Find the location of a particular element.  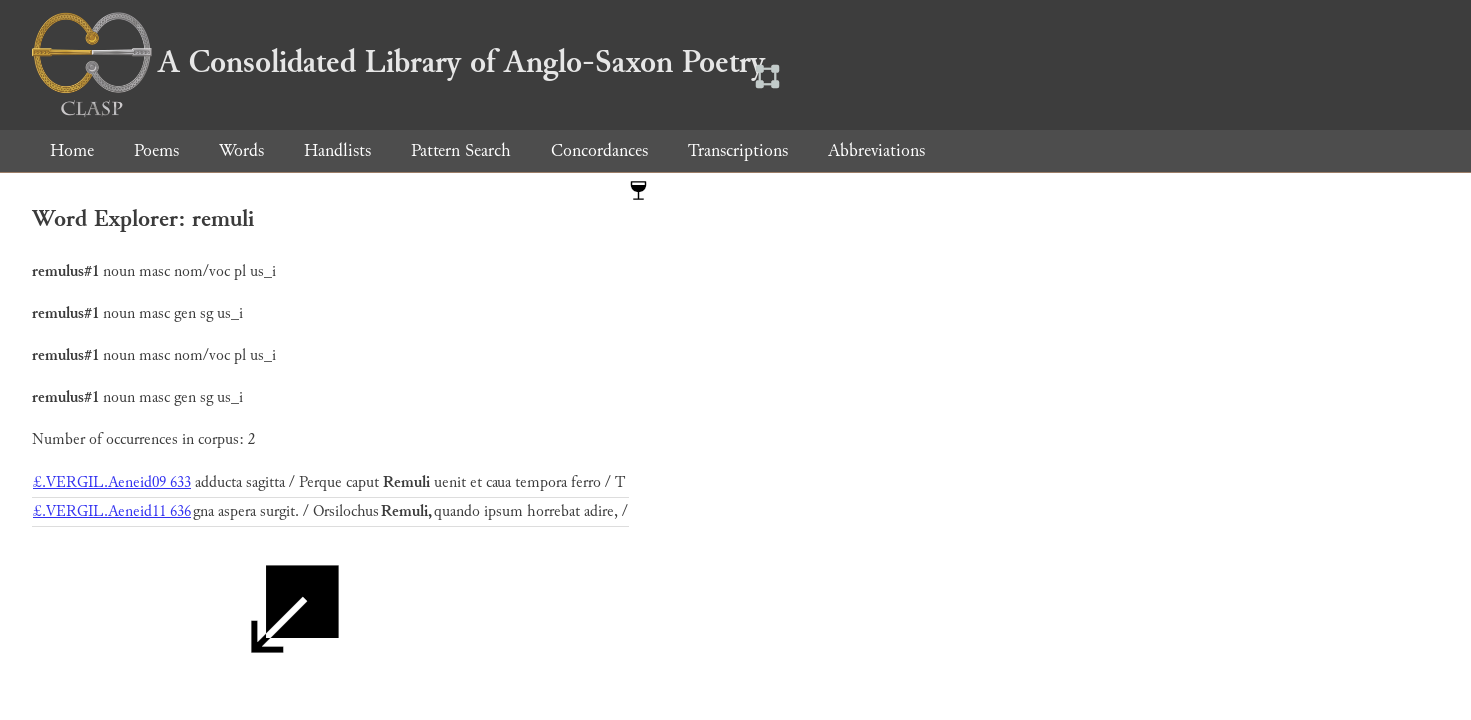

select or resize an object is located at coordinates (767, 76).